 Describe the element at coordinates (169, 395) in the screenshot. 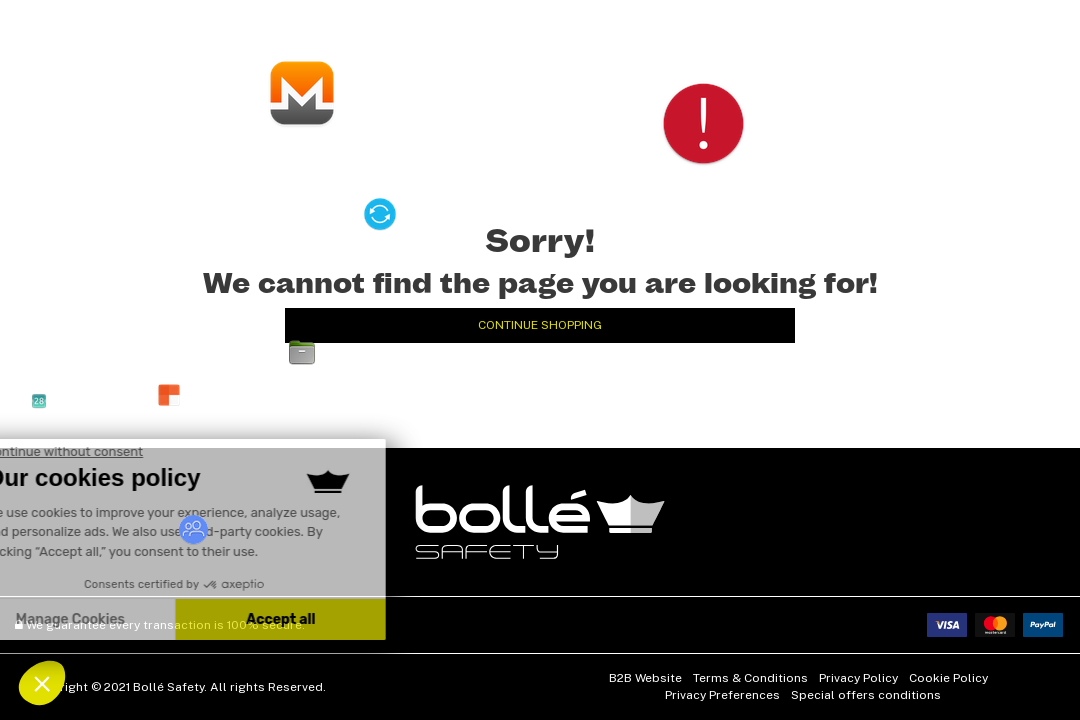

I see `switch to the bottom-right workspace` at that location.